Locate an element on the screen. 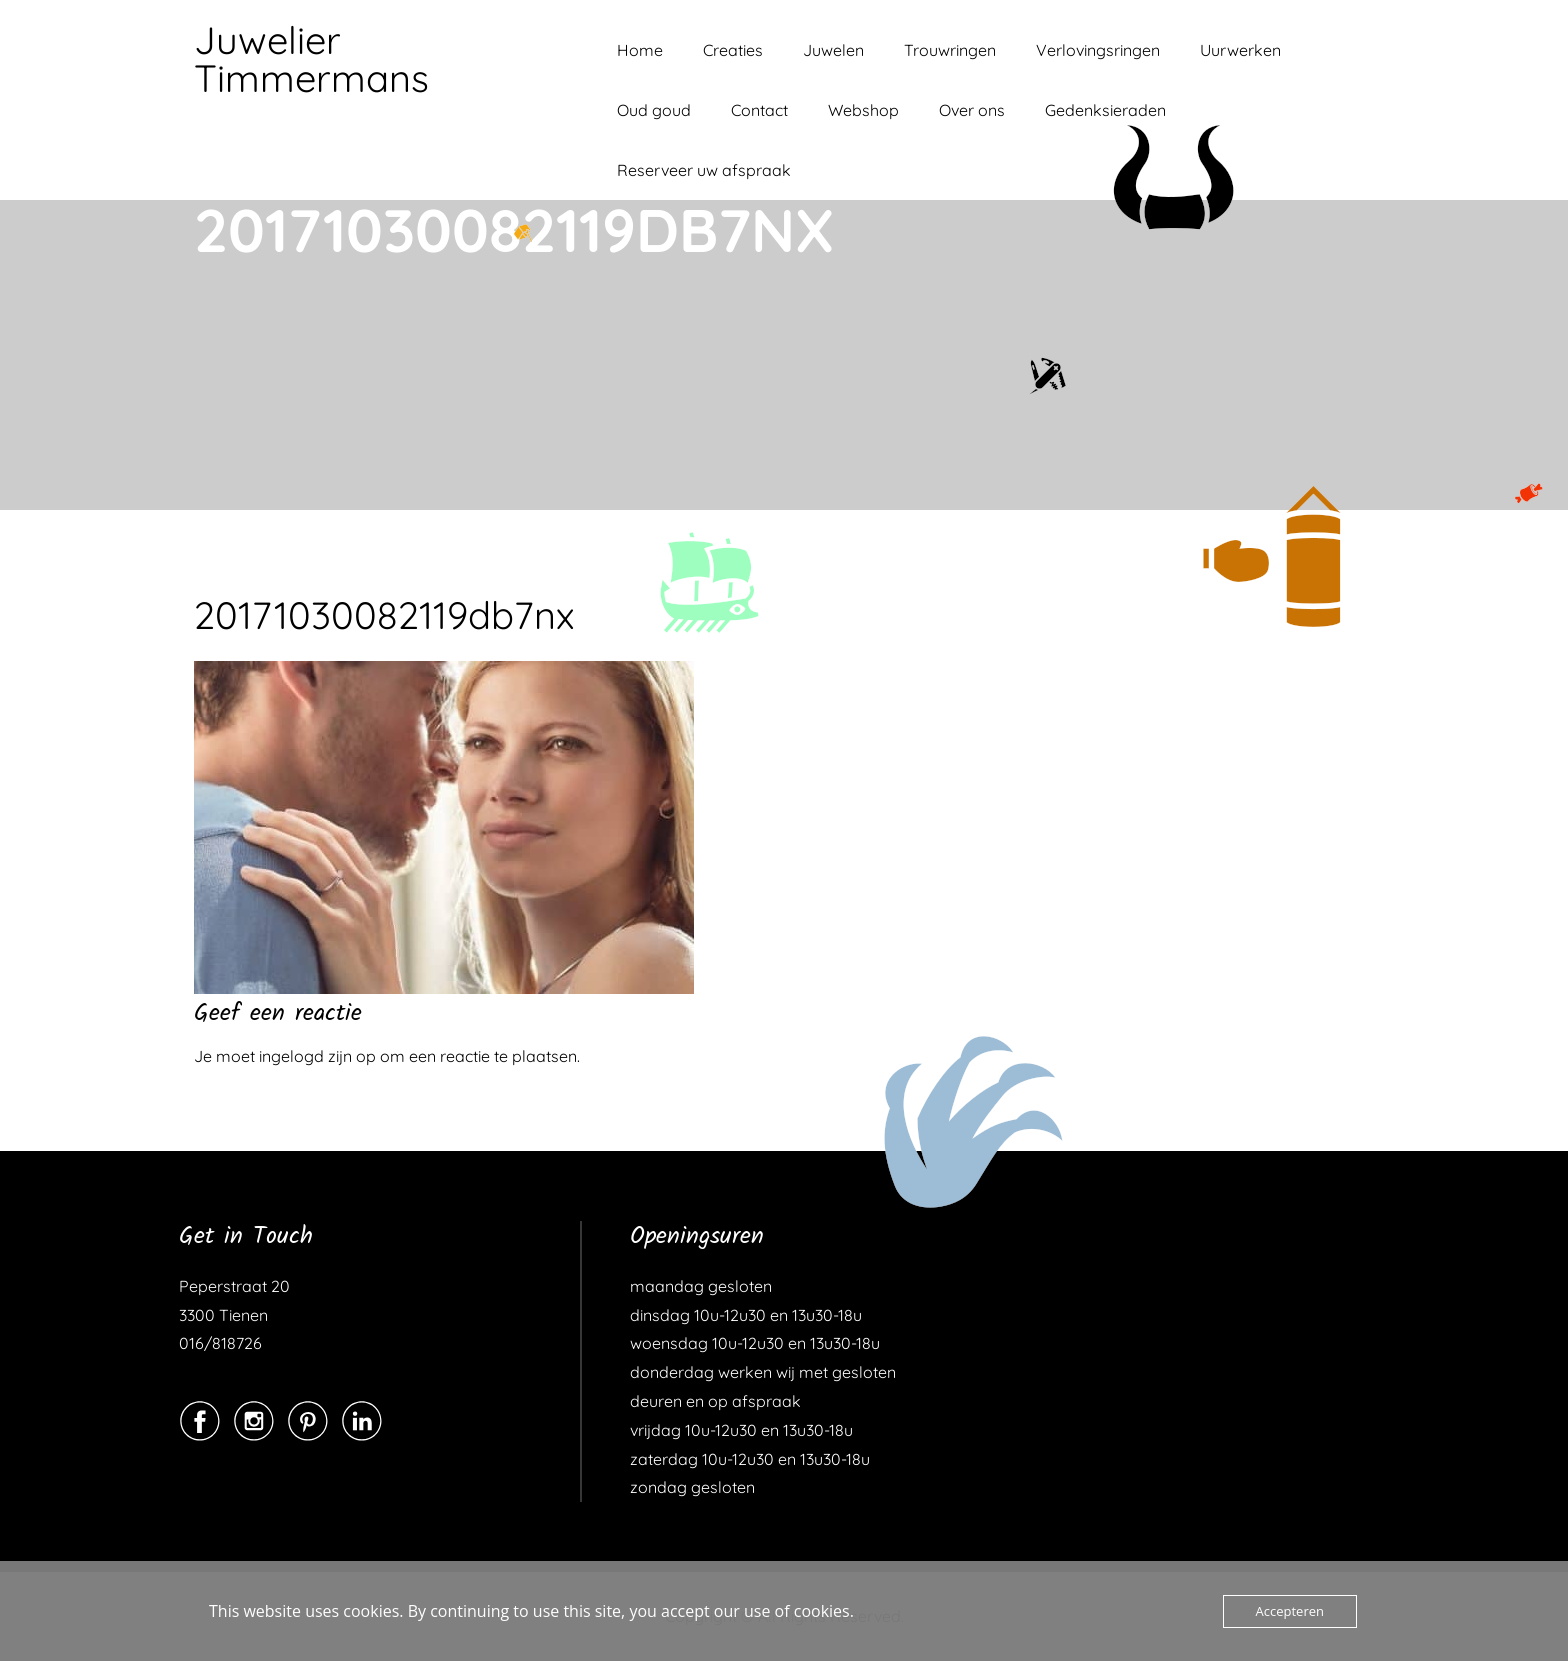 The width and height of the screenshot is (1568, 1661). enemy grab or grapple attack in a game is located at coordinates (973, 1118).